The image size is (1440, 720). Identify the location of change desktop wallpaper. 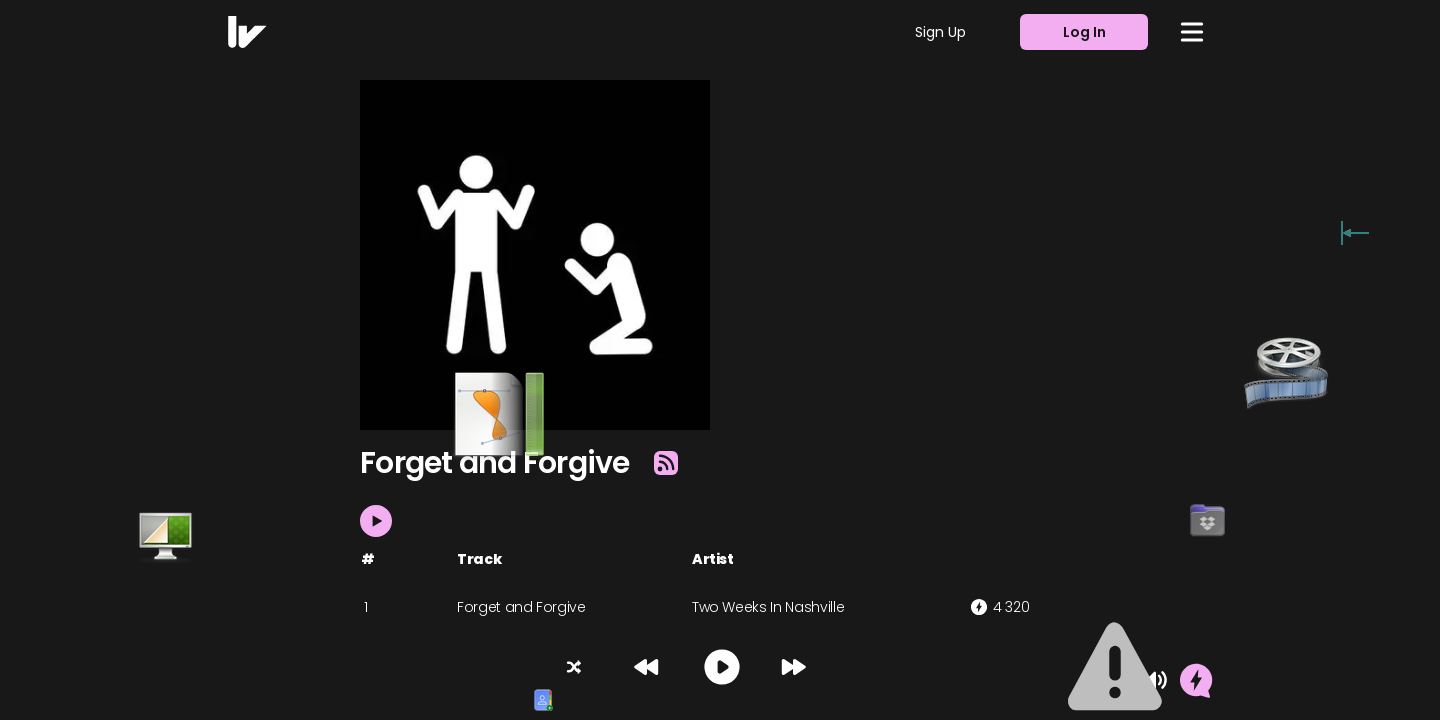
(165, 535).